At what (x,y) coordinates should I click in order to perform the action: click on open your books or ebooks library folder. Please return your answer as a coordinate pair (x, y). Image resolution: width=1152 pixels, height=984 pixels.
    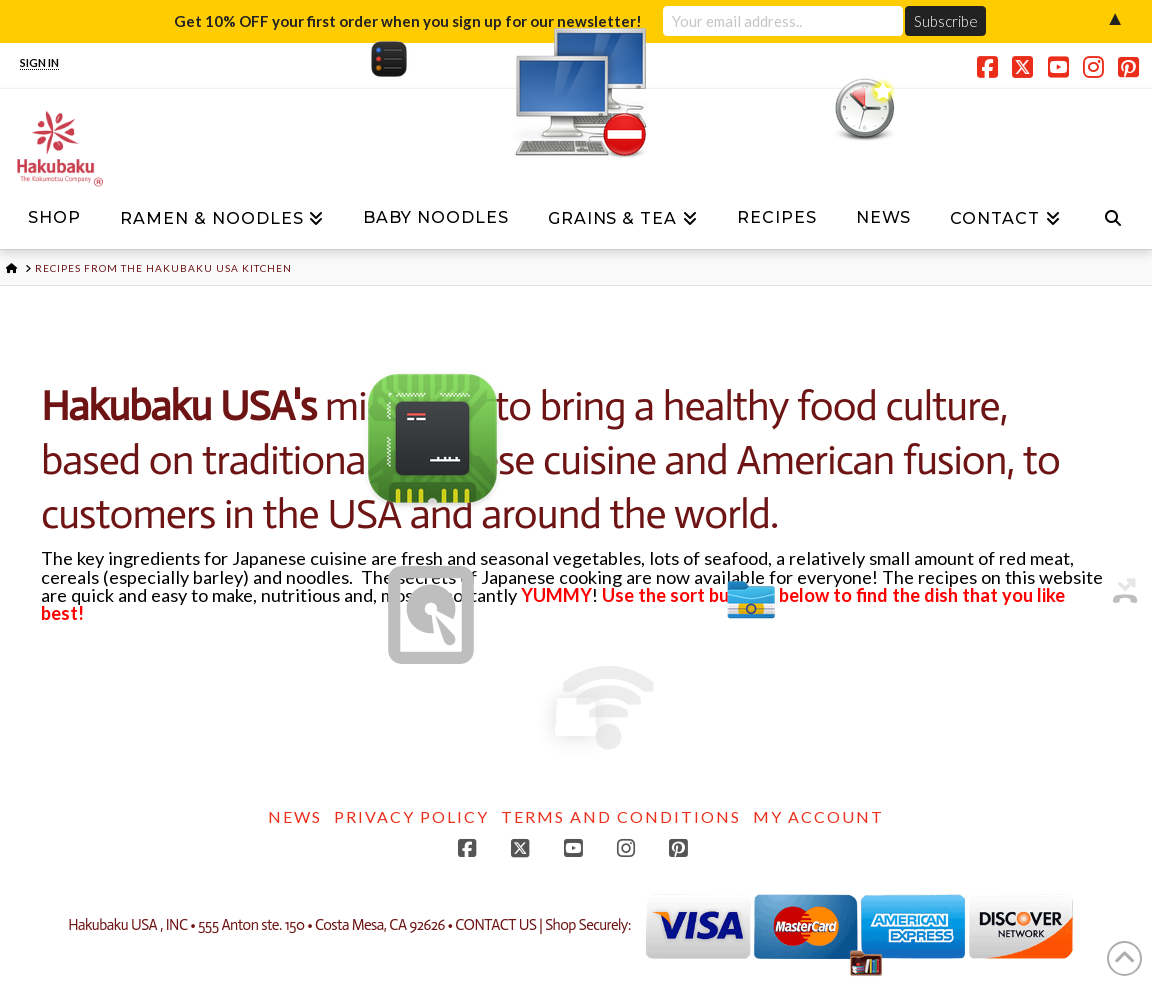
    Looking at the image, I should click on (866, 964).